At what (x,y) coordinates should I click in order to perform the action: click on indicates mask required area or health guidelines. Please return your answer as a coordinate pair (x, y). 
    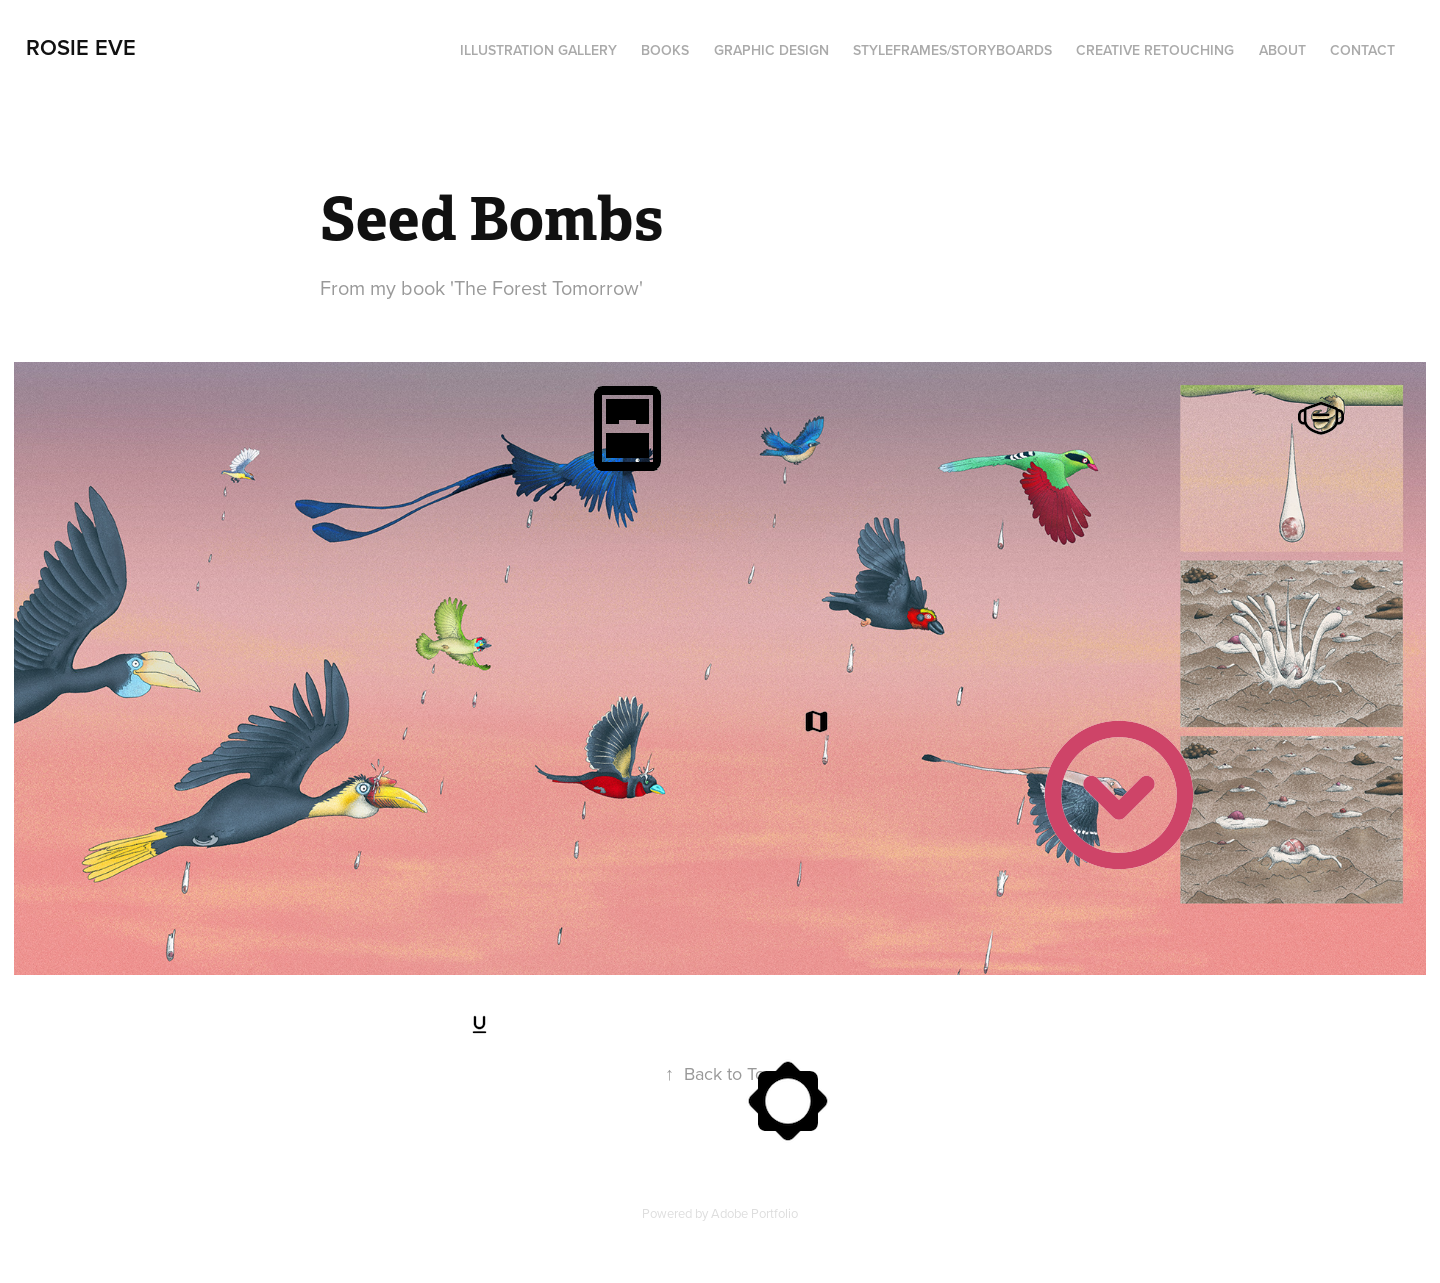
    Looking at the image, I should click on (1321, 419).